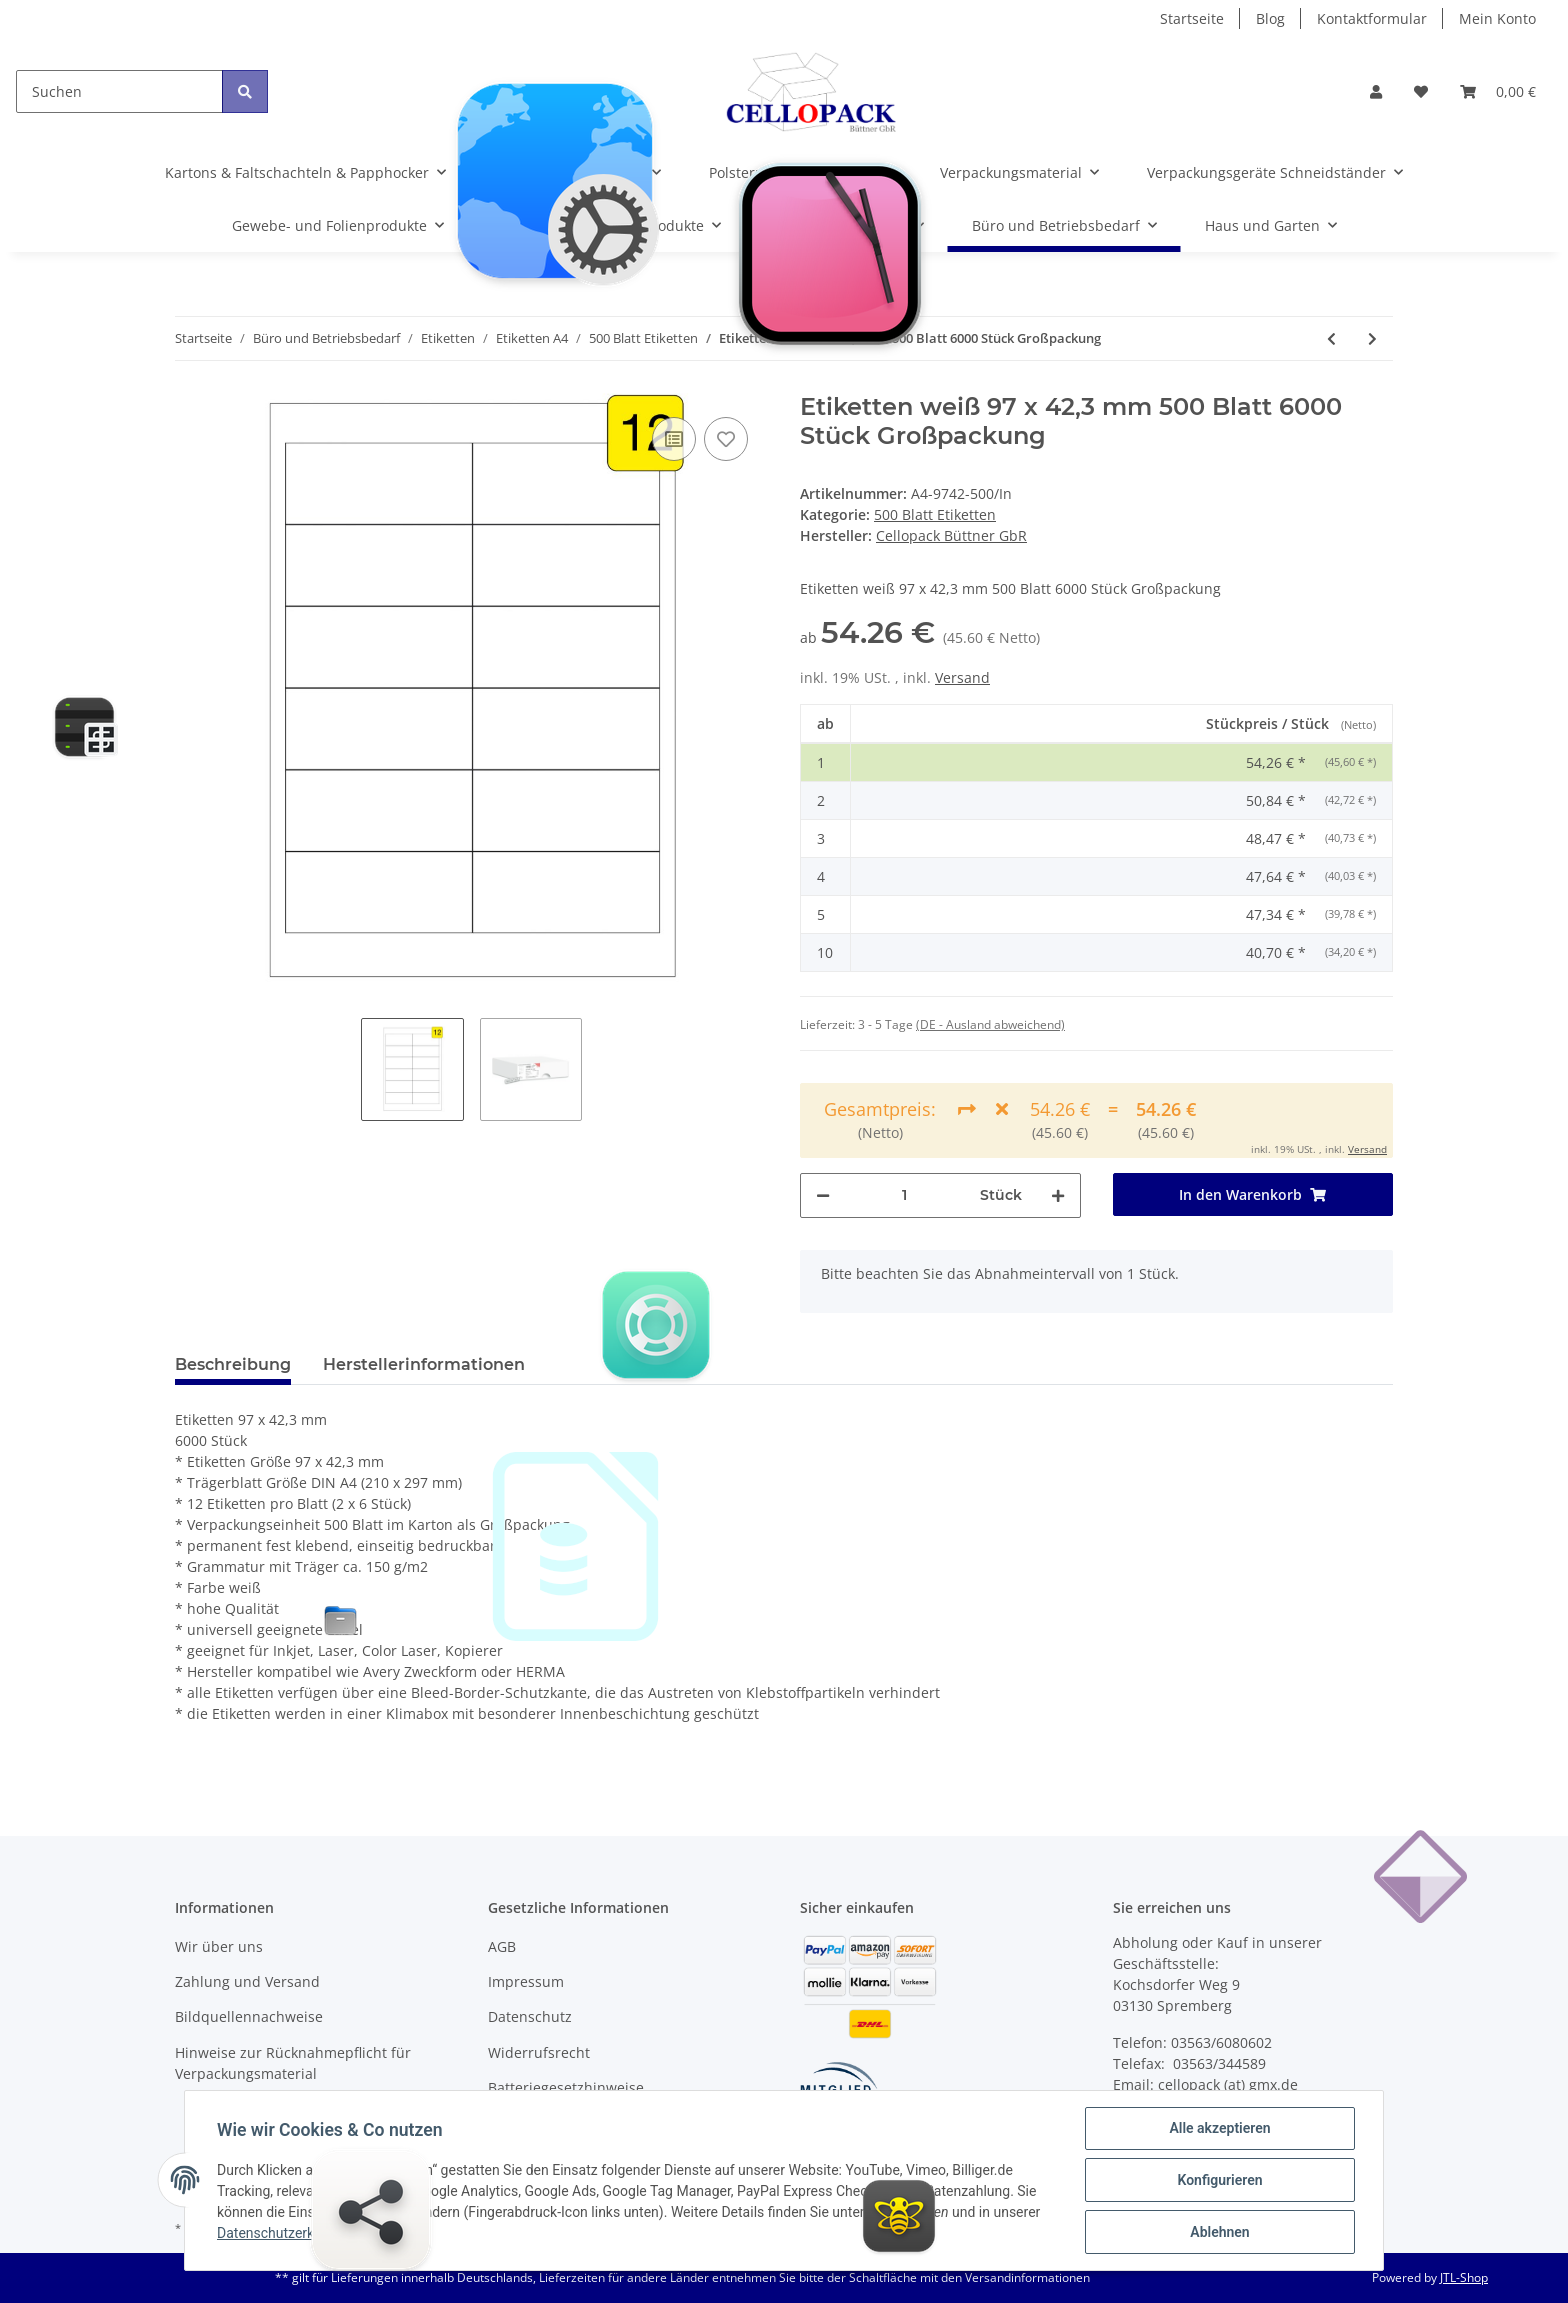  Describe the element at coordinates (555, 181) in the screenshot. I see `configure network and workgroup settings` at that location.